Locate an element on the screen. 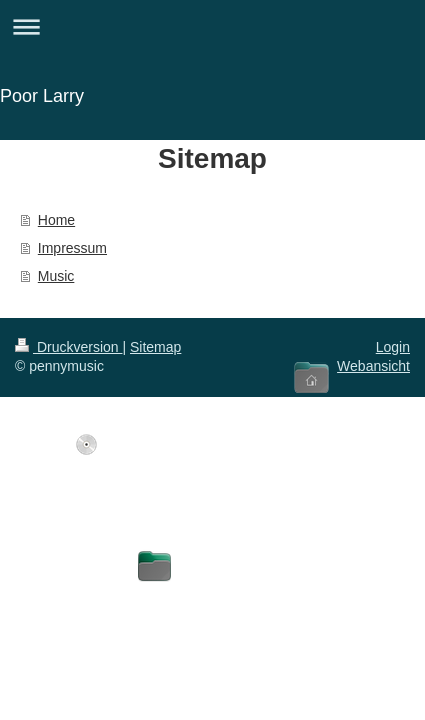  access cd/dvd drive is located at coordinates (86, 444).